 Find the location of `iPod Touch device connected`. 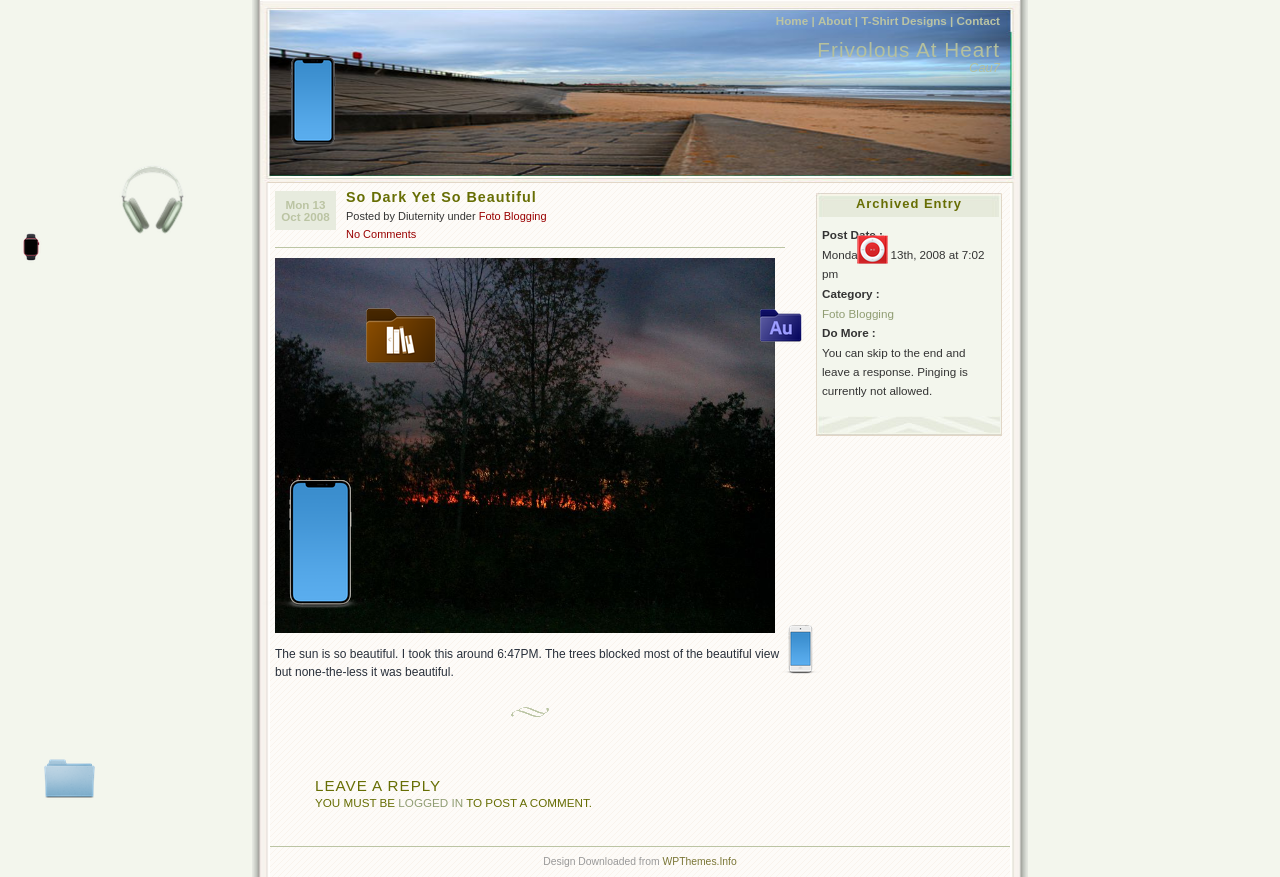

iPod Touch device connected is located at coordinates (800, 649).